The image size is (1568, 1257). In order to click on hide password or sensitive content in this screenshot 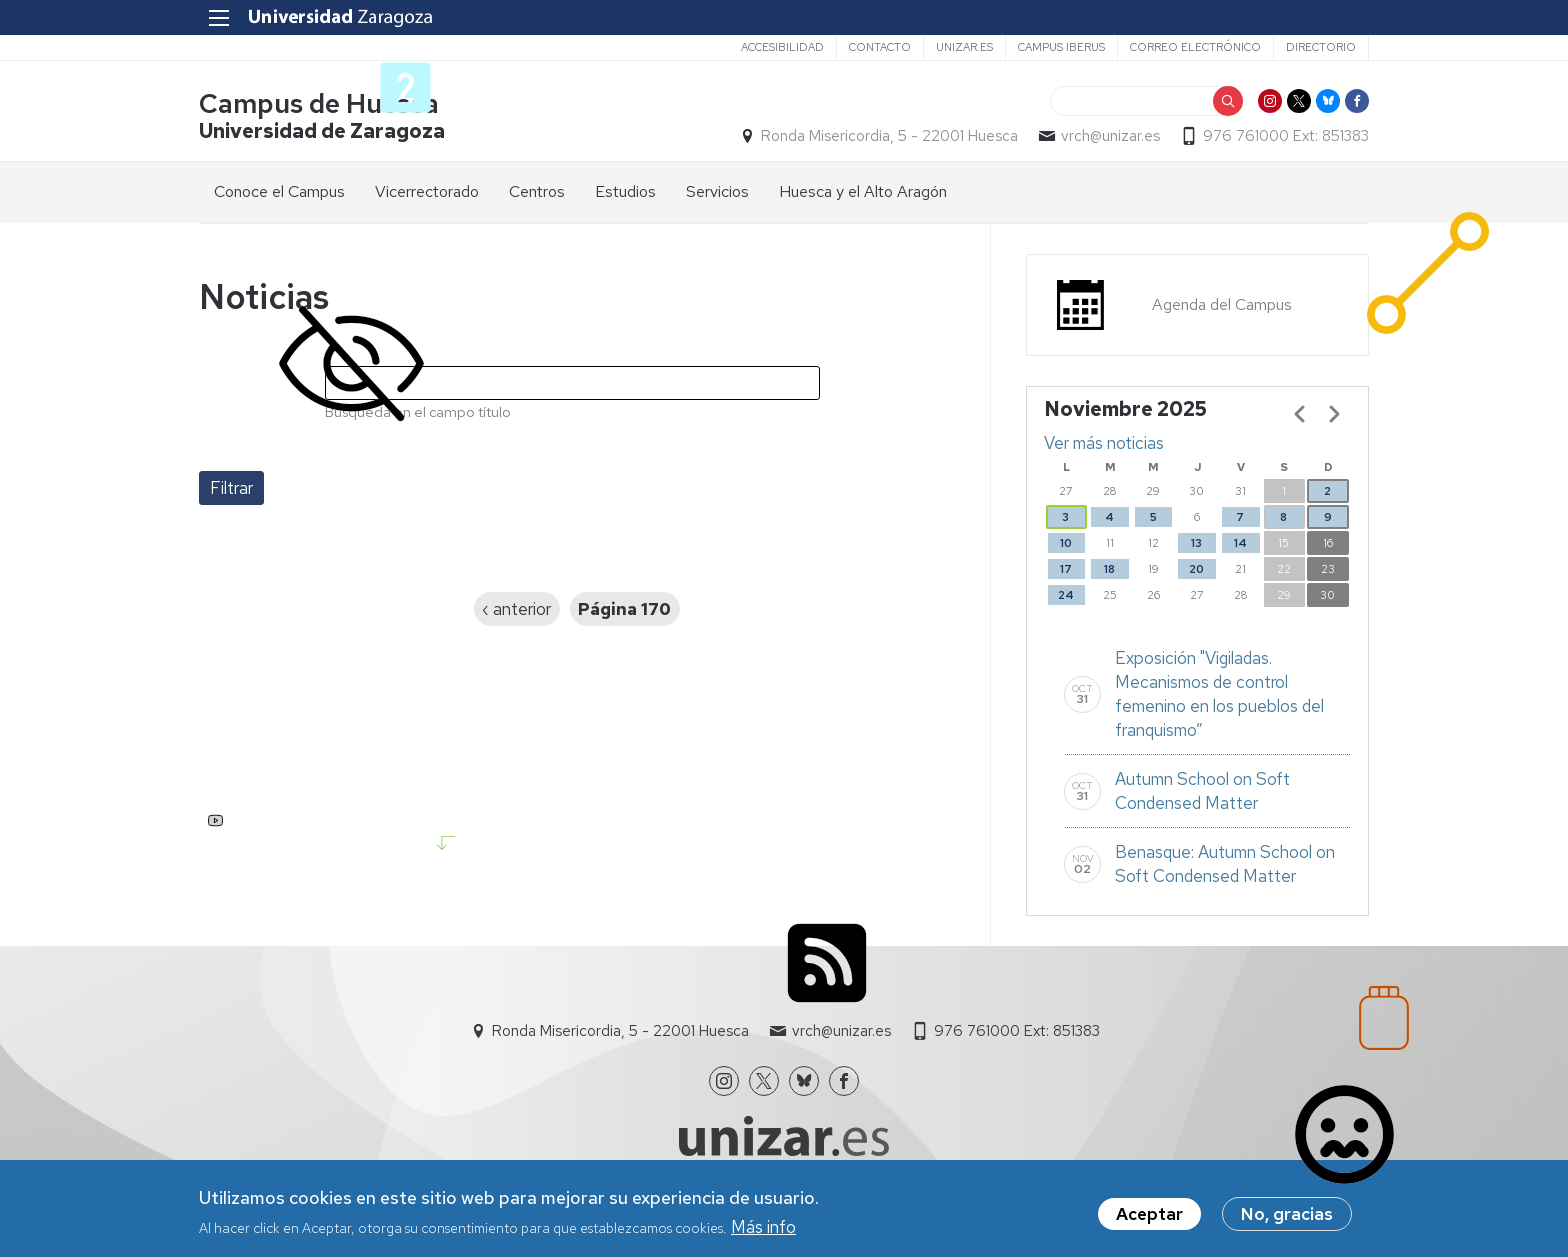, I will do `click(351, 363)`.